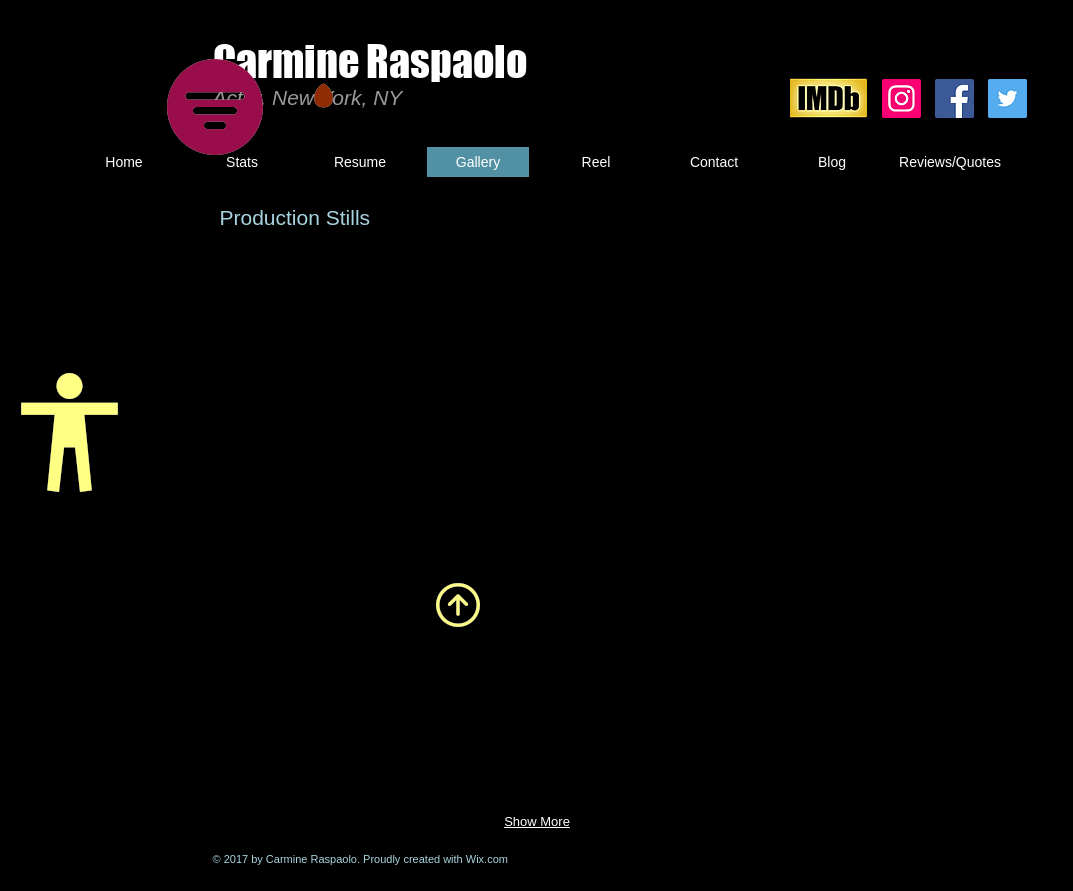 The image size is (1073, 891). Describe the element at coordinates (215, 107) in the screenshot. I see `filter or sort content` at that location.